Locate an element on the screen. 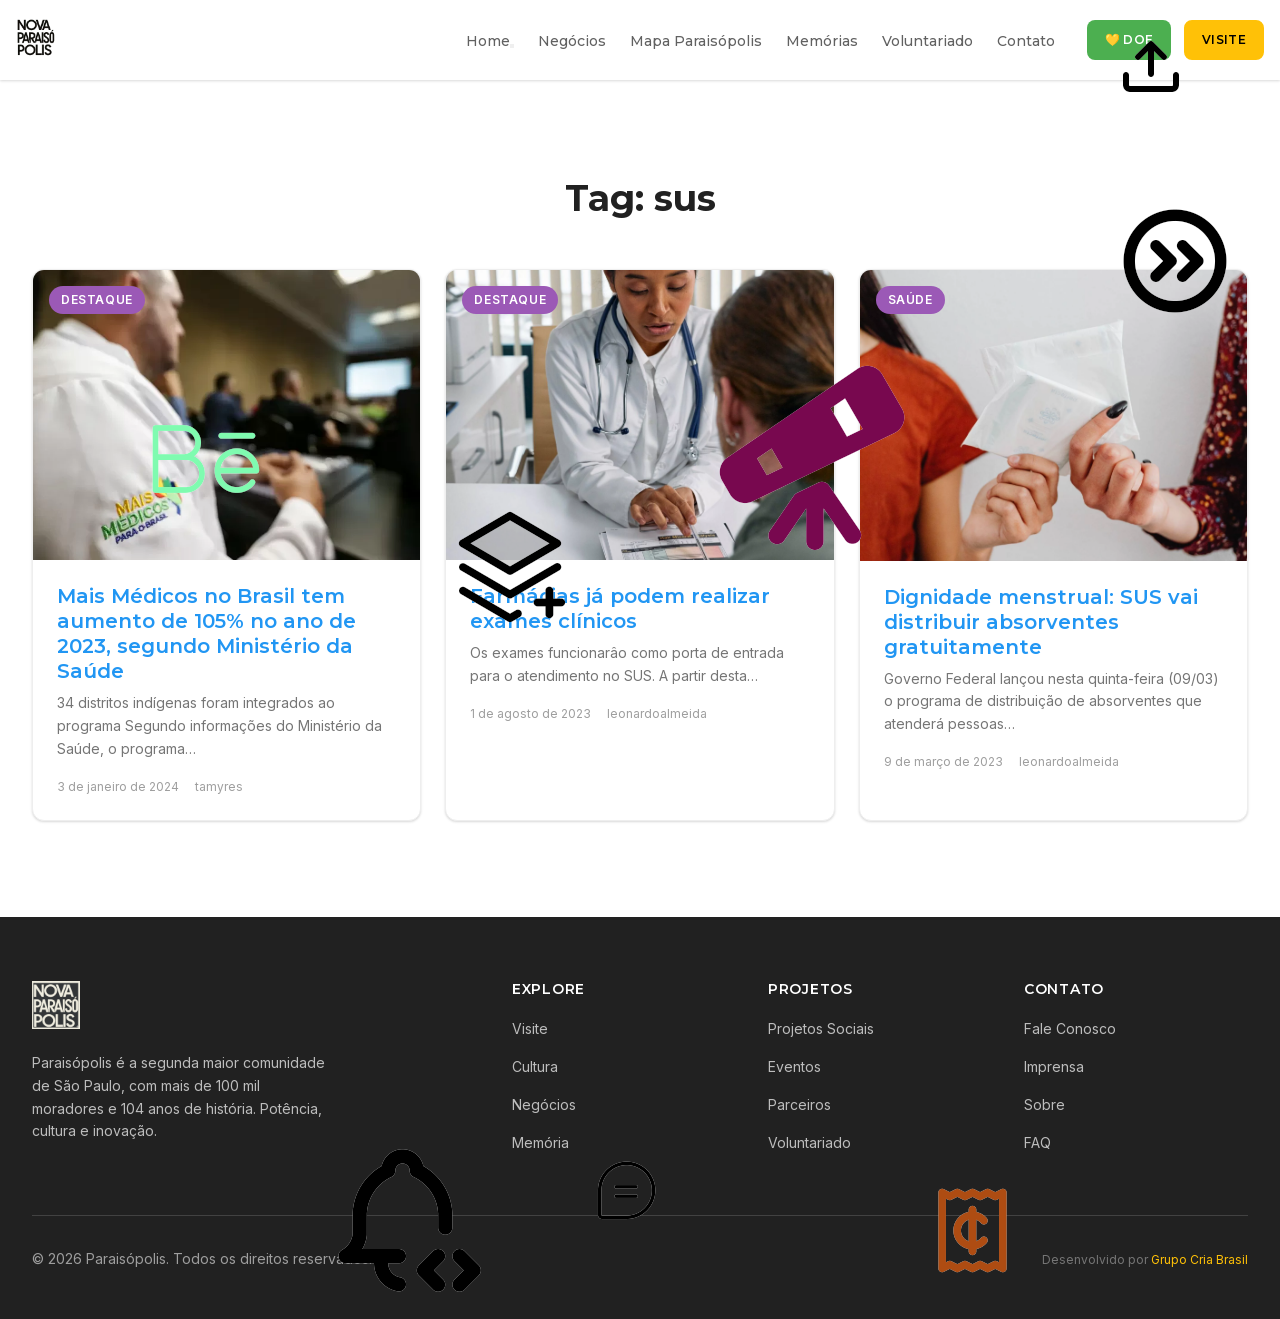  add a new layer to the stack is located at coordinates (510, 567).